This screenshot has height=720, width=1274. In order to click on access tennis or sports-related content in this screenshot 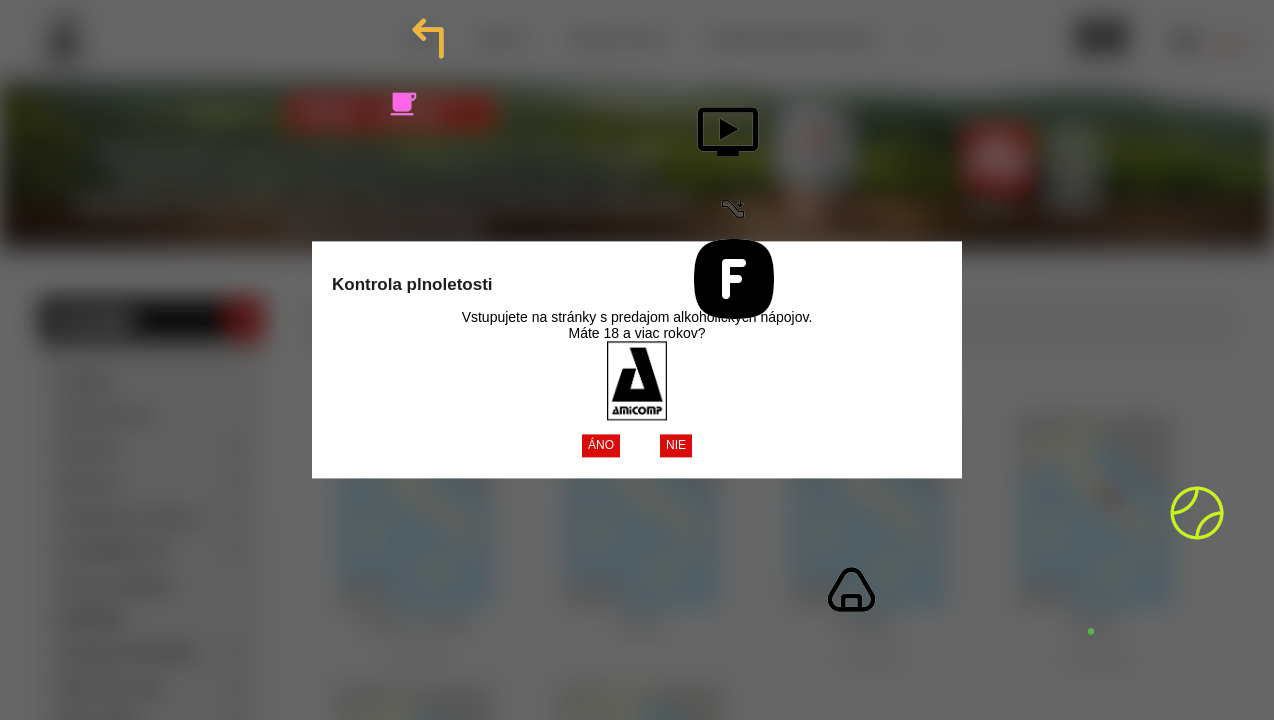, I will do `click(1197, 513)`.